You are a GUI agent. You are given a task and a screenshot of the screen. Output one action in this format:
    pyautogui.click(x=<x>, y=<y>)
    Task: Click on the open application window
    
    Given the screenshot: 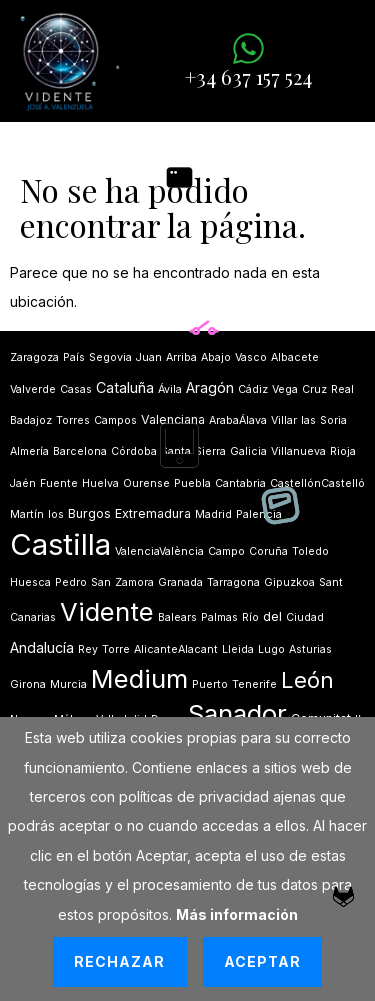 What is the action you would take?
    pyautogui.click(x=179, y=177)
    